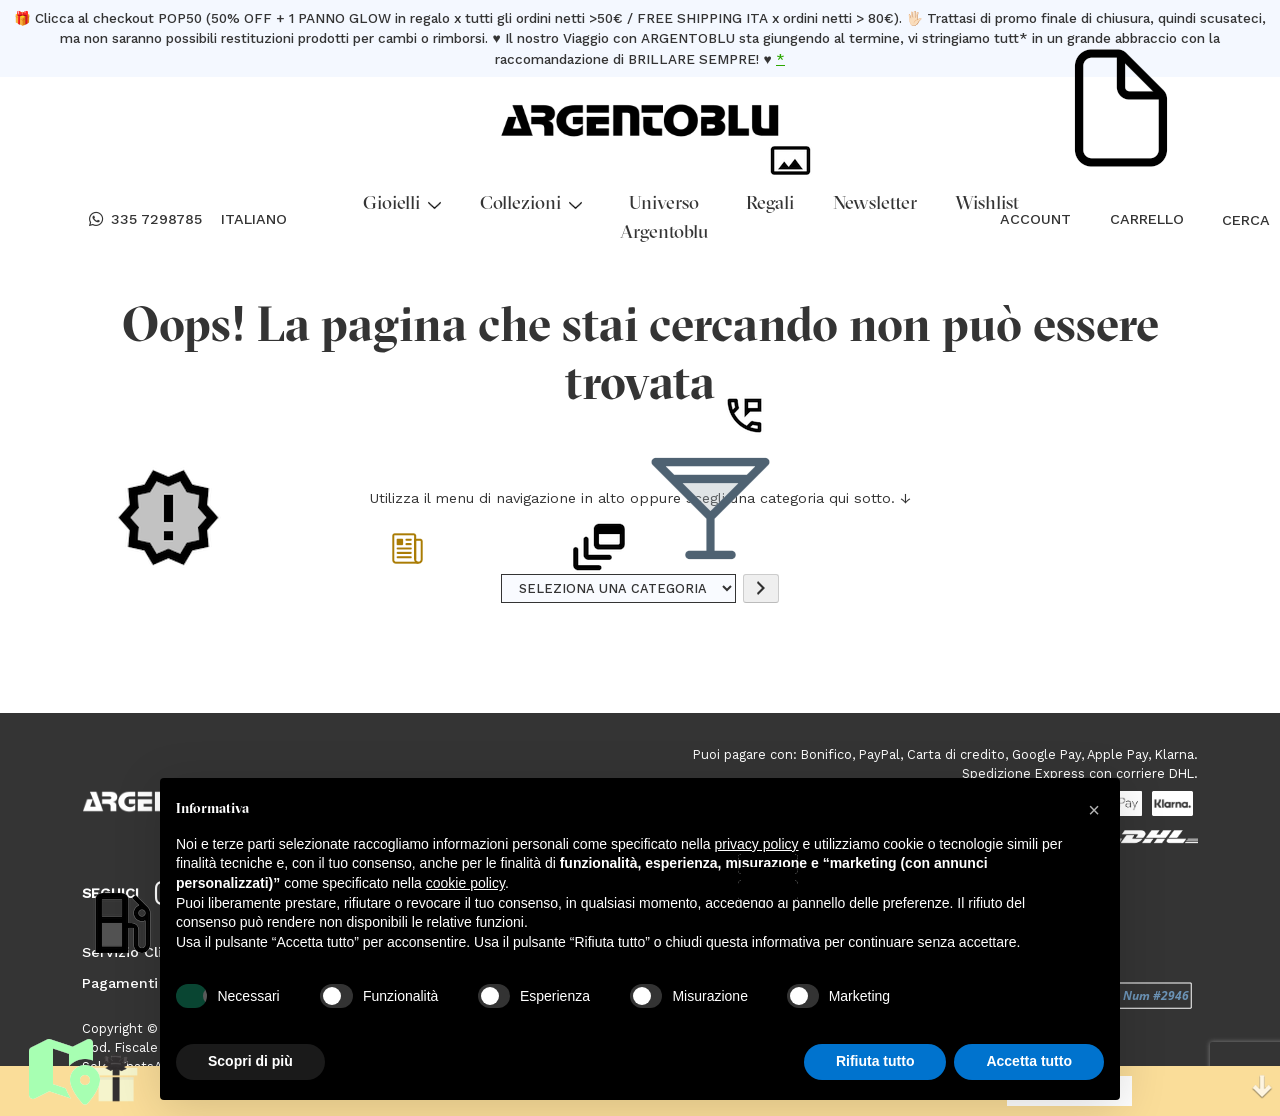 The image size is (1280, 1116). Describe the element at coordinates (168, 517) in the screenshot. I see `indicates new or recently added content` at that location.